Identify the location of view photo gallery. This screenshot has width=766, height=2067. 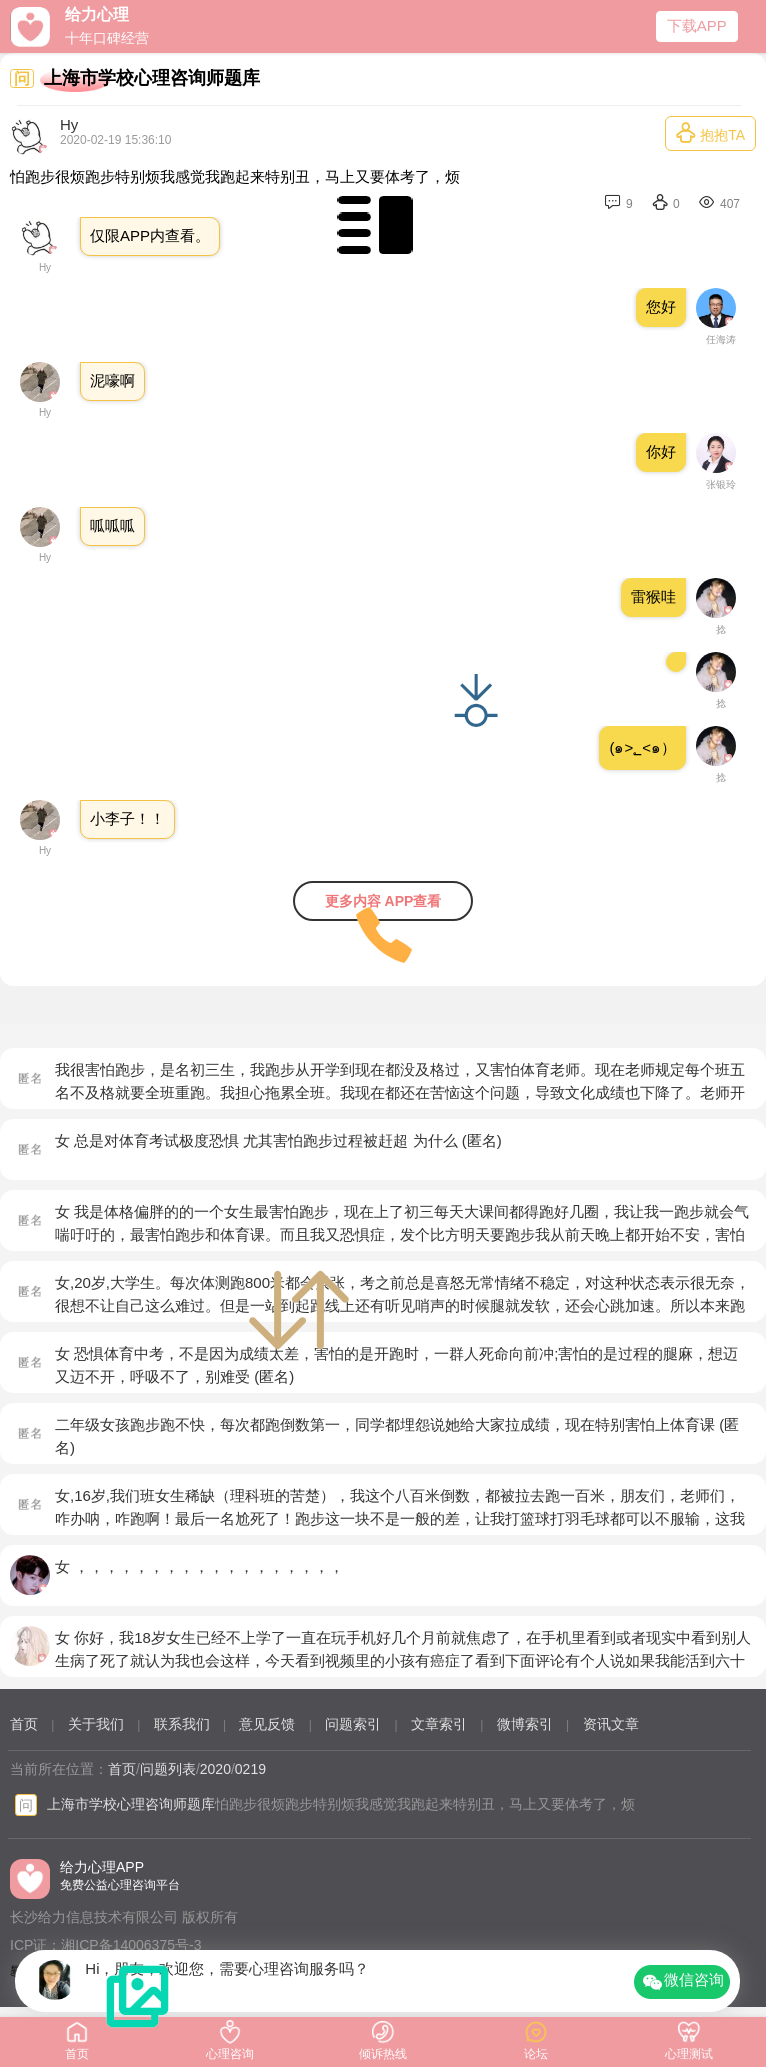
(137, 1996).